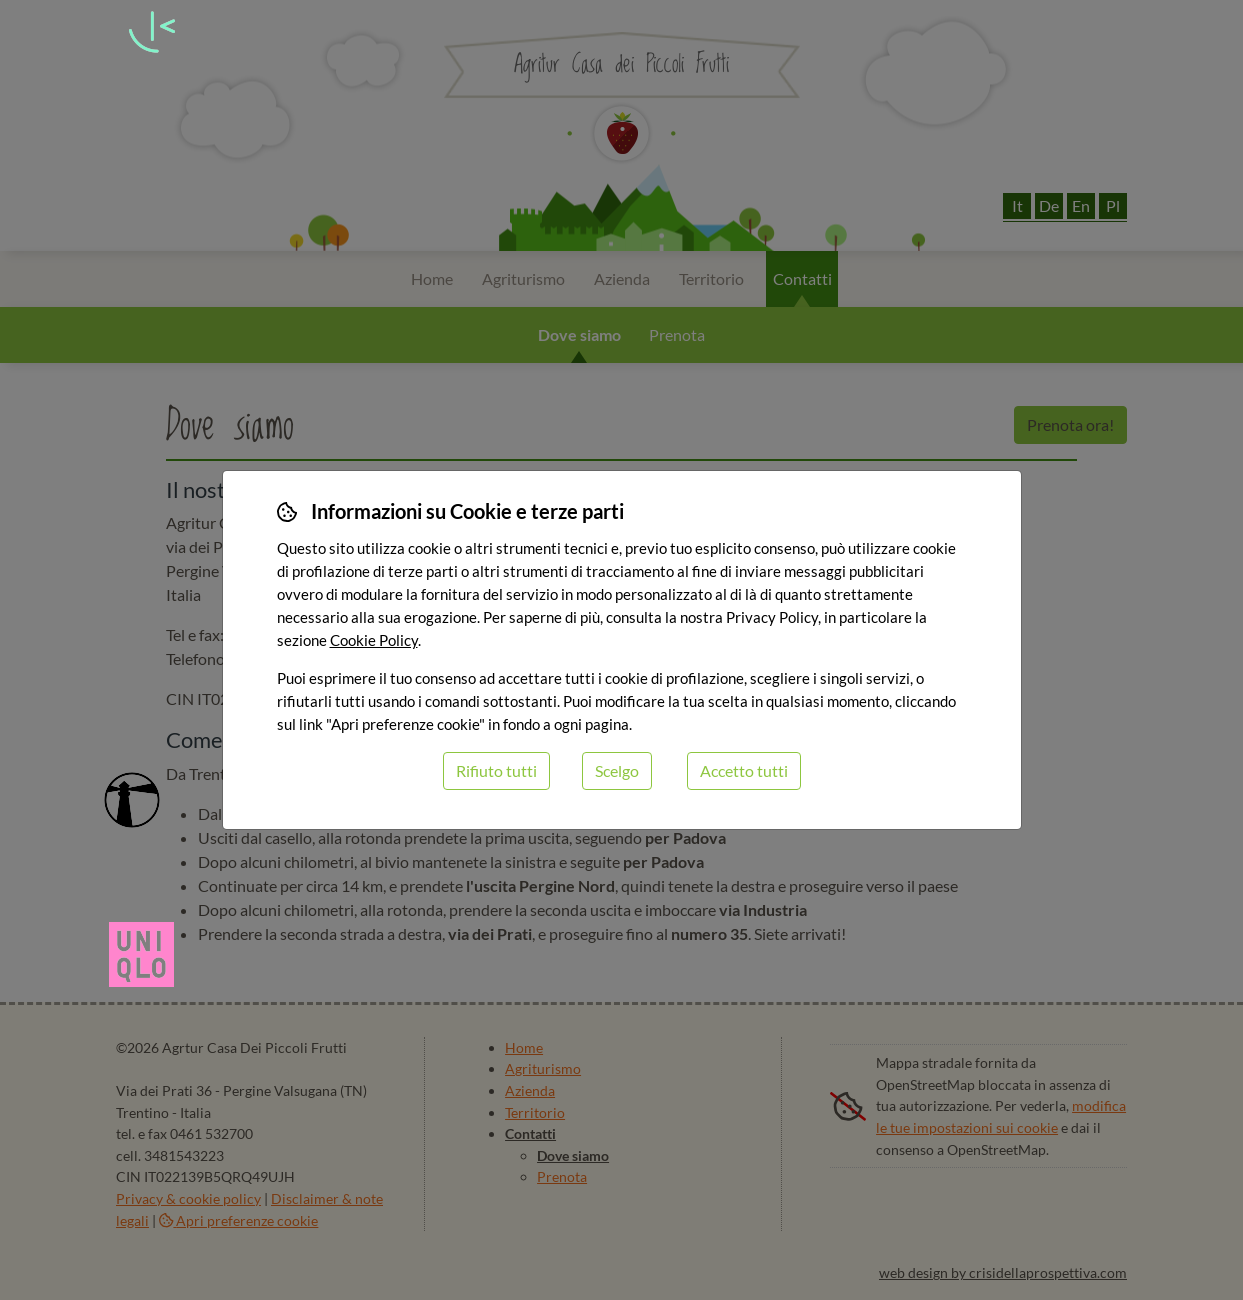  I want to click on watchman monitoring logo, so click(132, 800).